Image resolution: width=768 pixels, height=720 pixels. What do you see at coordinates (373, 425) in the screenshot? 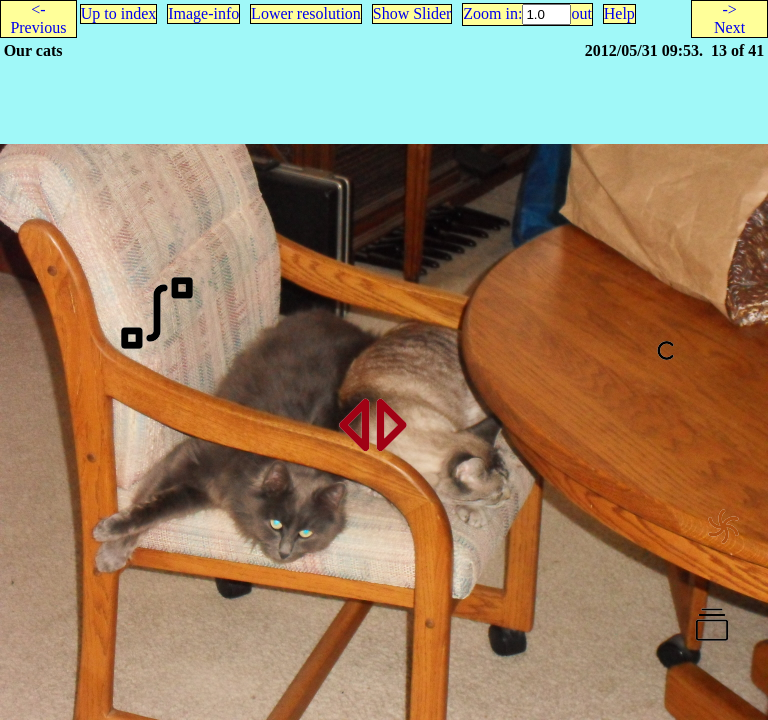
I see `expand or resize horizontally` at bounding box center [373, 425].